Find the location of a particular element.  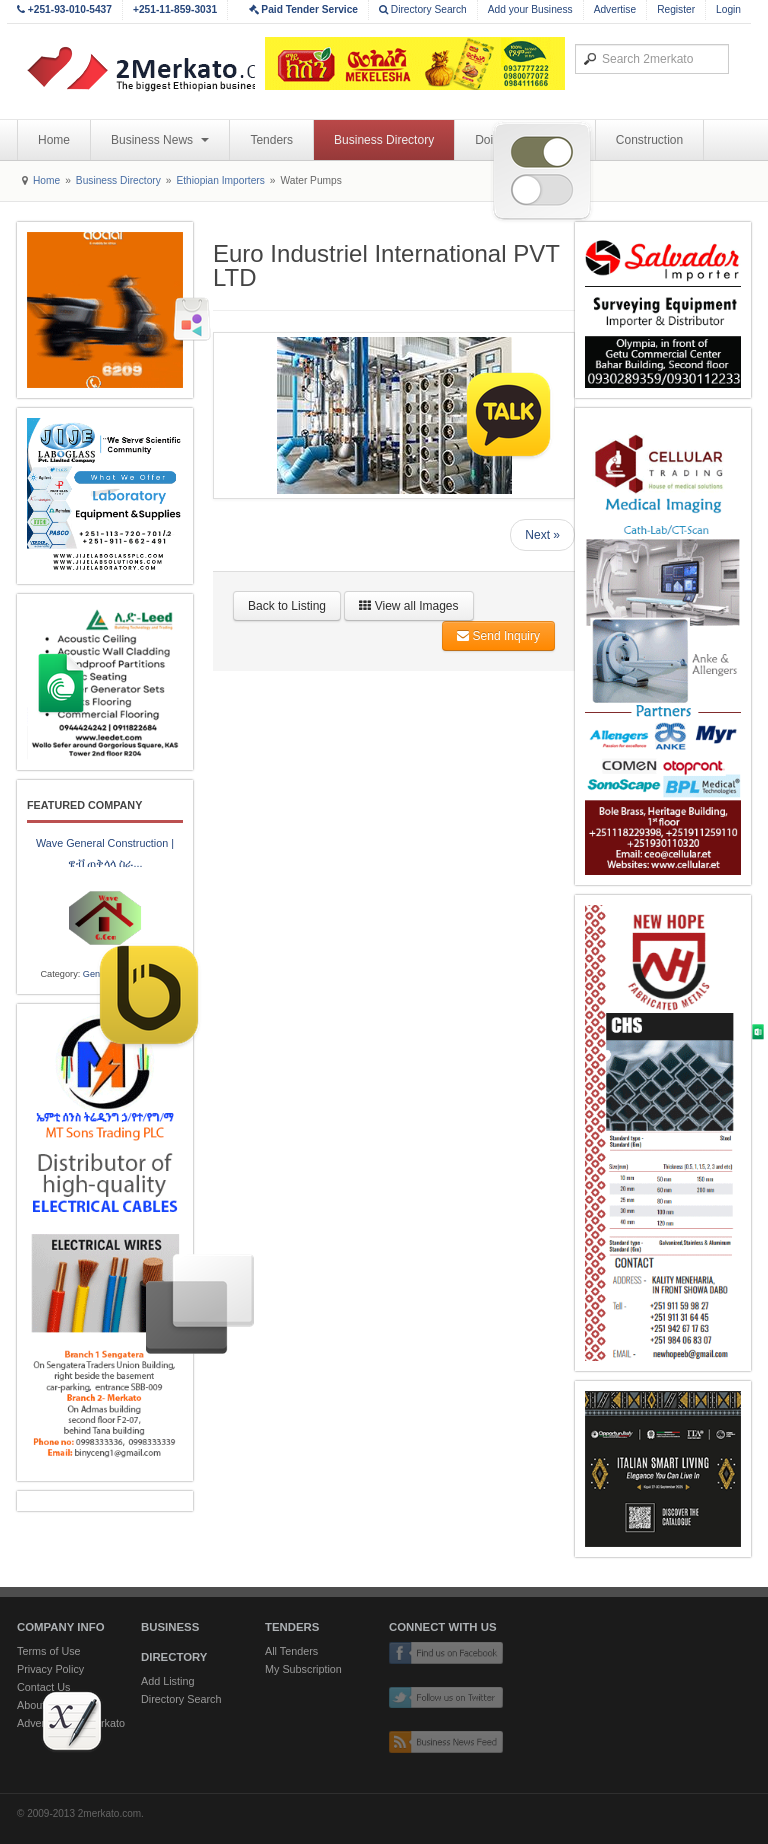

open task view to see all open windows is located at coordinates (200, 1304).